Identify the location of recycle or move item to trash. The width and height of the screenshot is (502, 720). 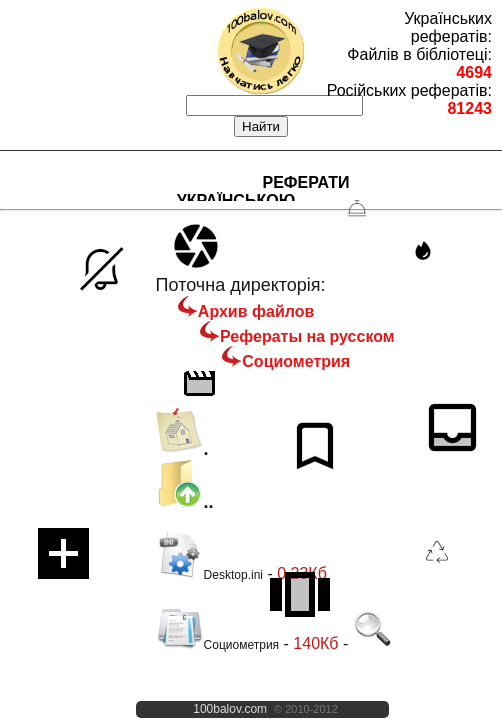
(437, 552).